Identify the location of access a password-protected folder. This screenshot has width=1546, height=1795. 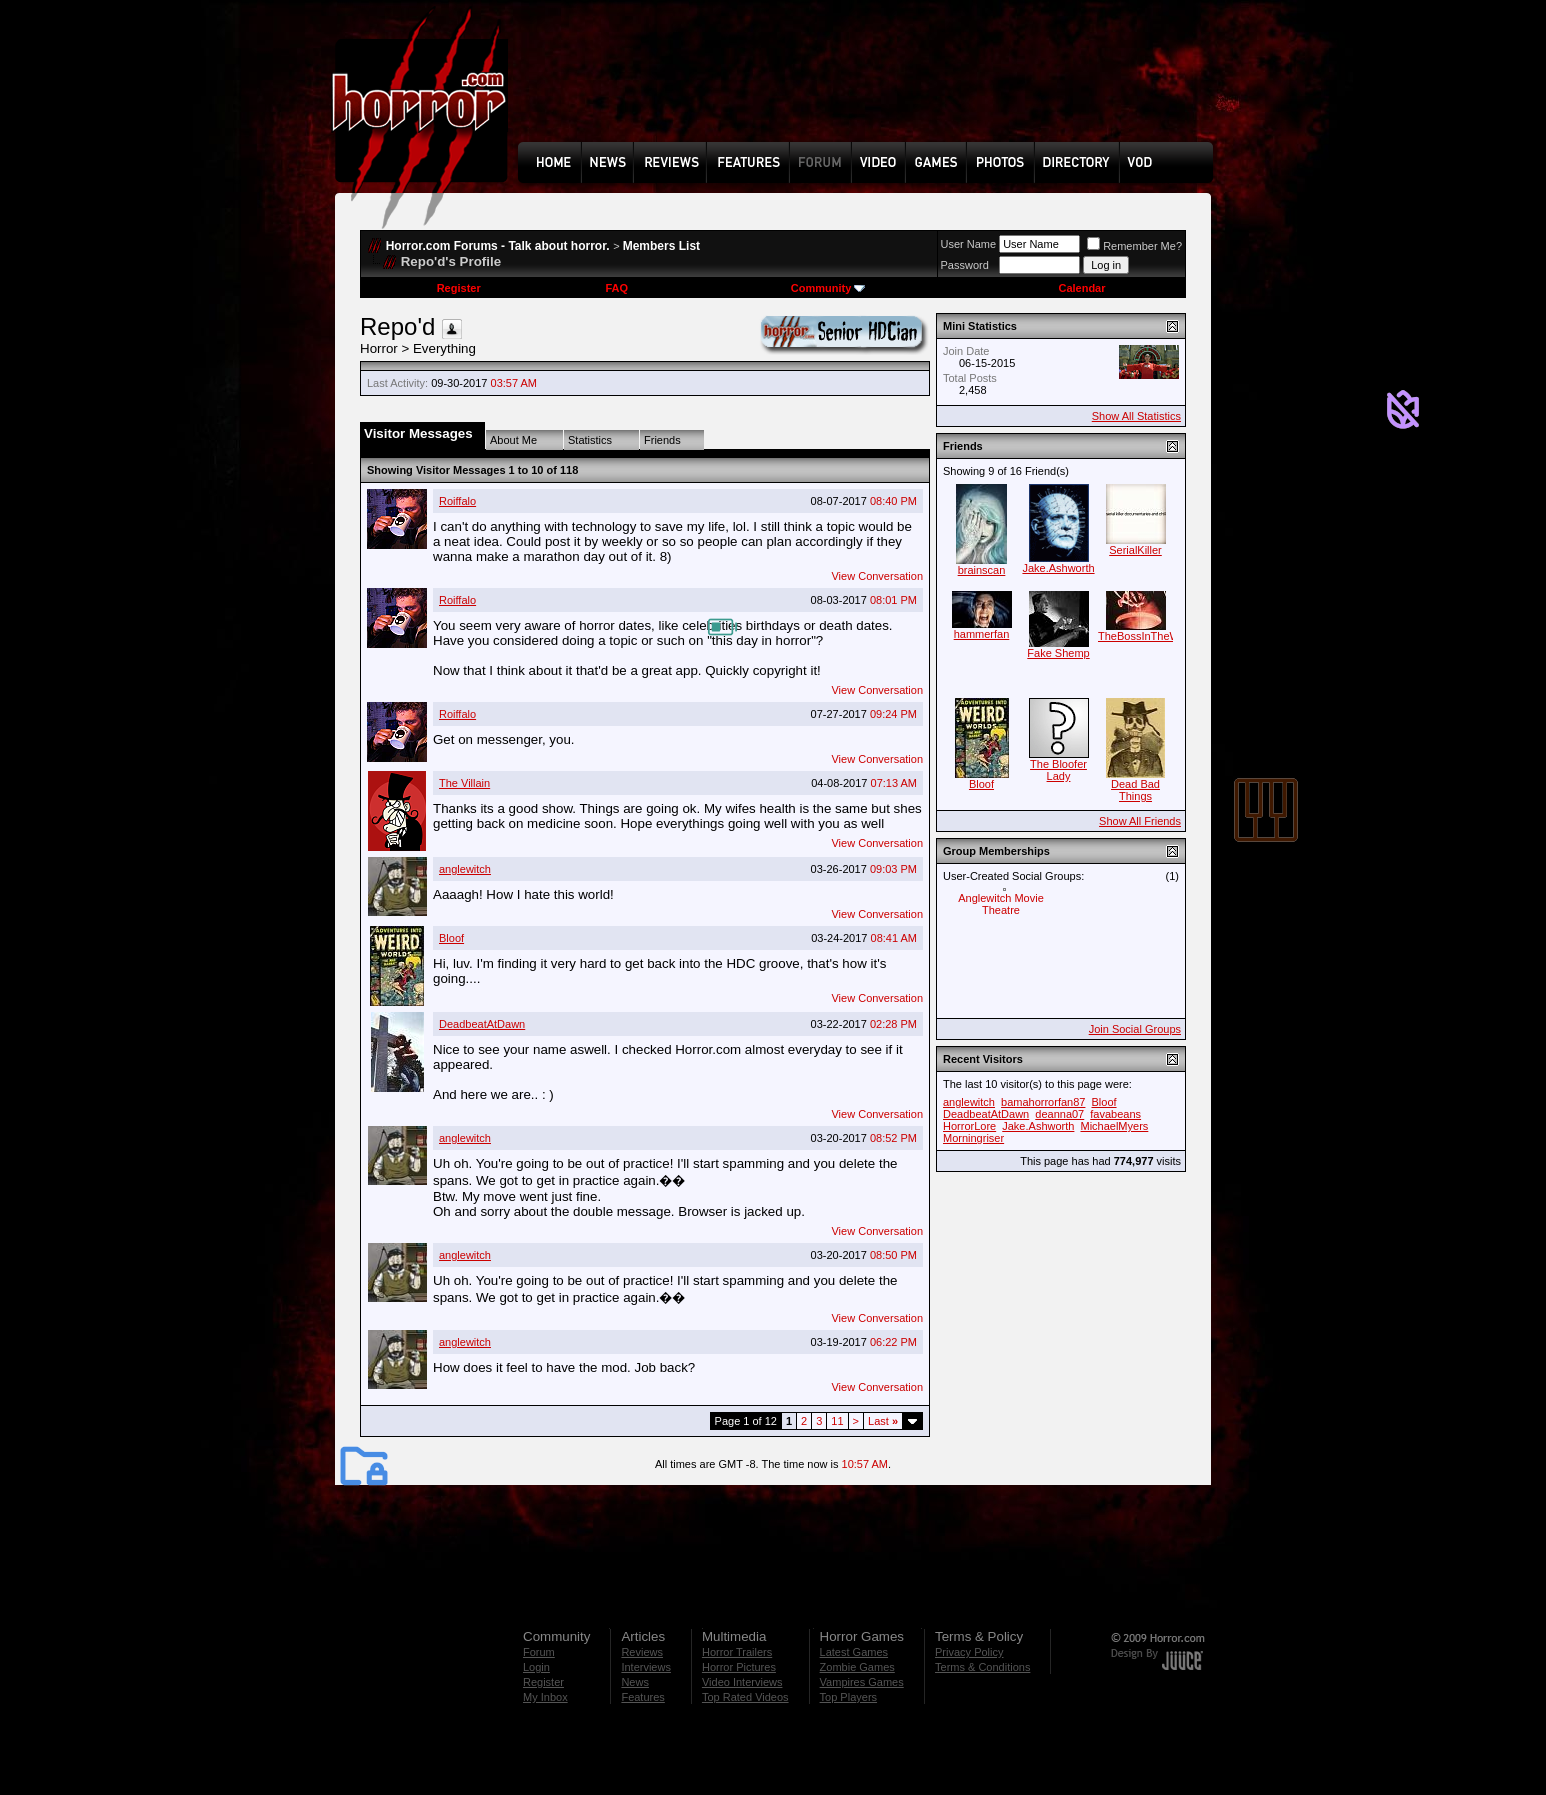
(364, 1465).